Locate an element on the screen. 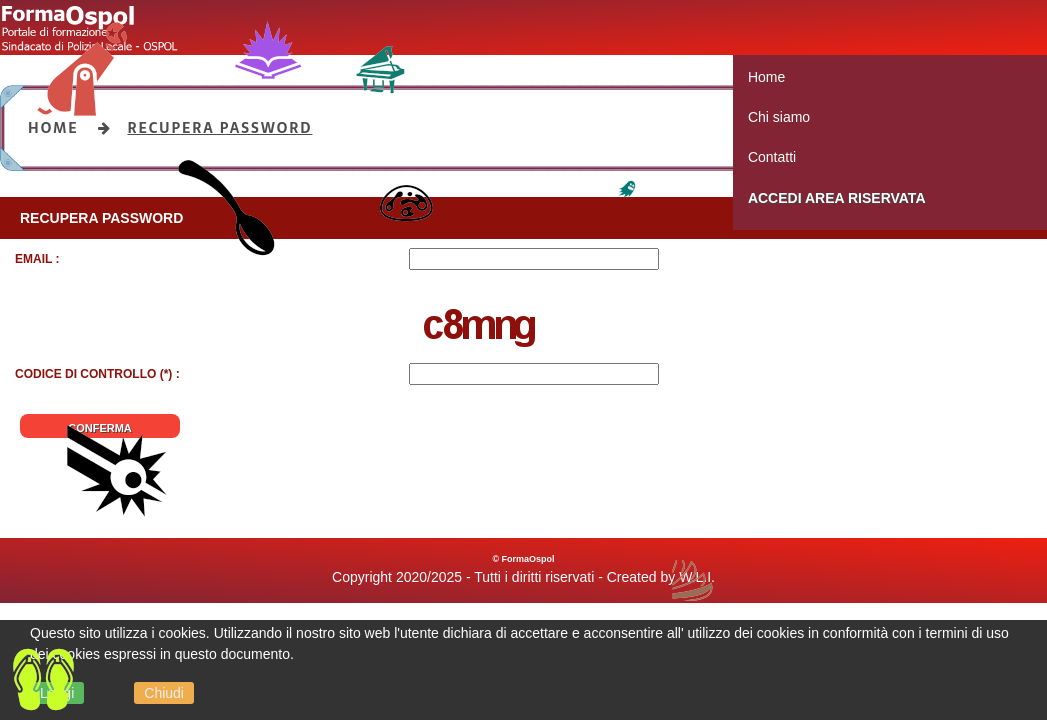 The height and width of the screenshot is (720, 1047). browse beach or summer-related content is located at coordinates (43, 679).